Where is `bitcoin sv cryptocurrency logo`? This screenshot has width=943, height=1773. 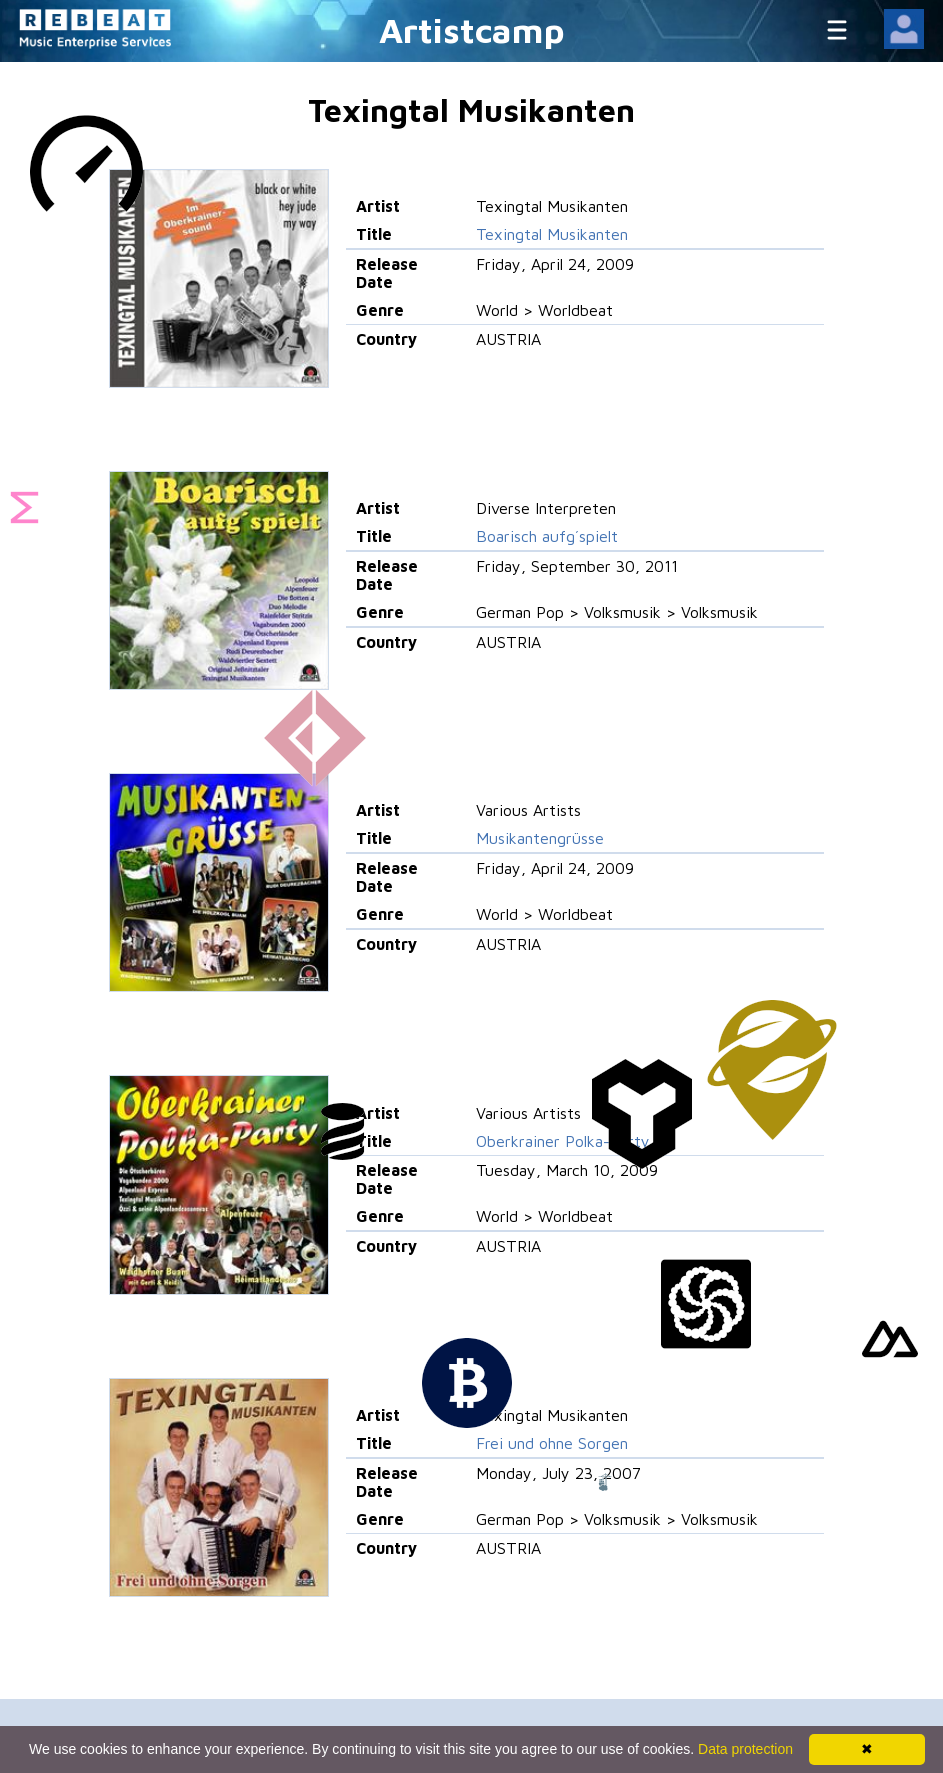 bitcoin sv cryptocurrency logo is located at coordinates (467, 1383).